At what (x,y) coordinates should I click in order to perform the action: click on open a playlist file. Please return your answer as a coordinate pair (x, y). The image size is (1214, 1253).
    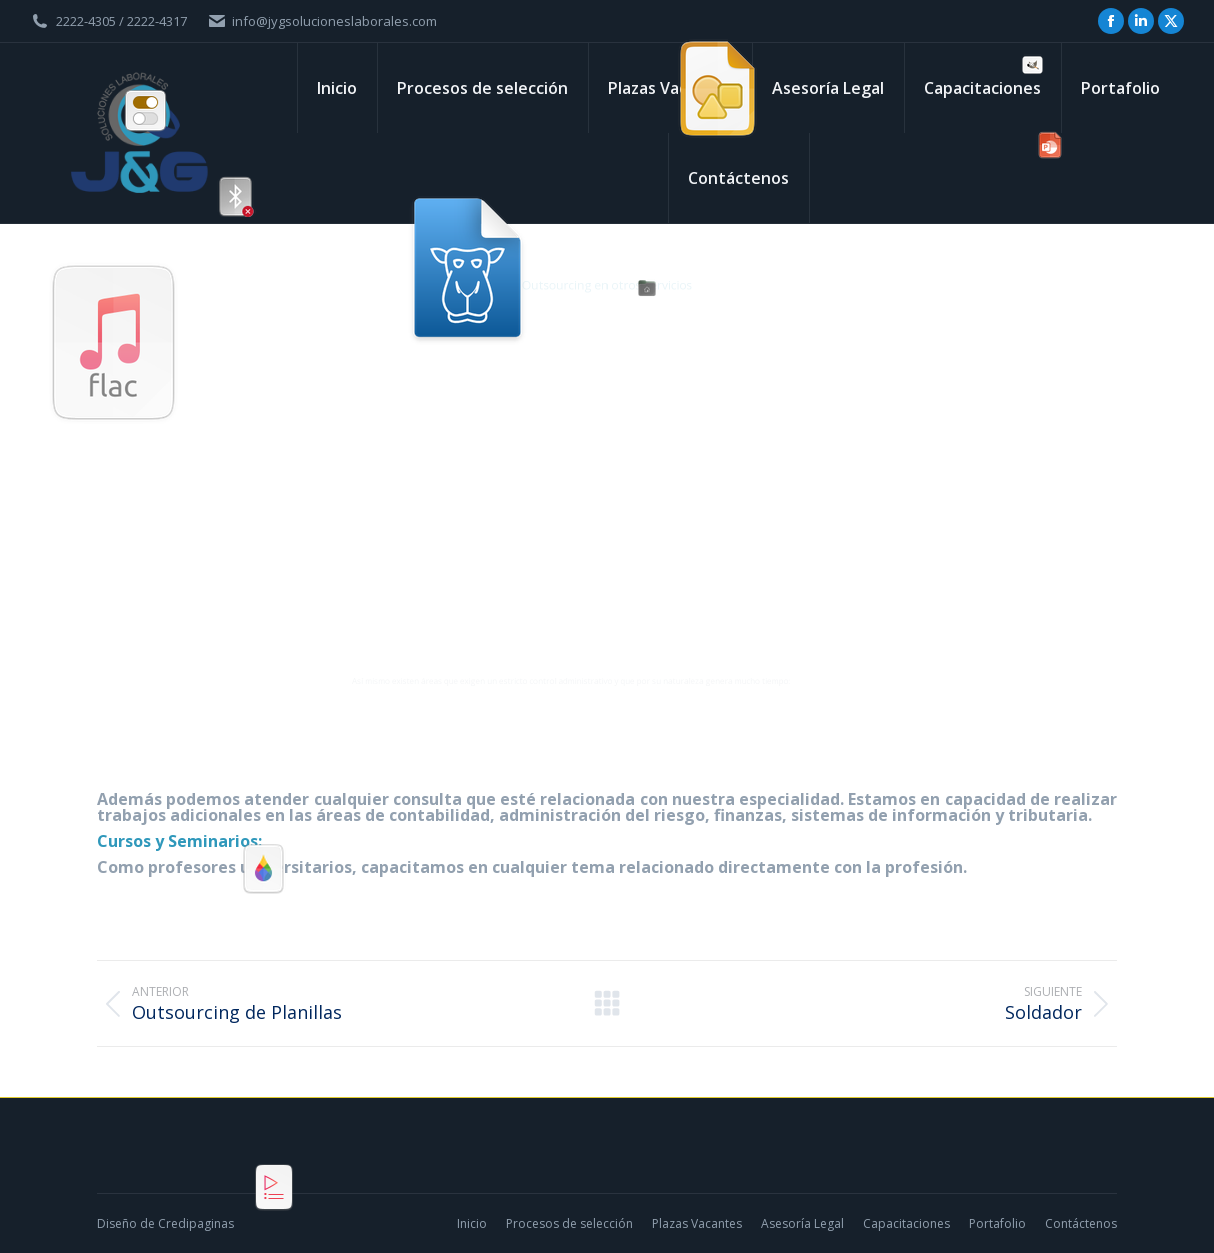
    Looking at the image, I should click on (274, 1187).